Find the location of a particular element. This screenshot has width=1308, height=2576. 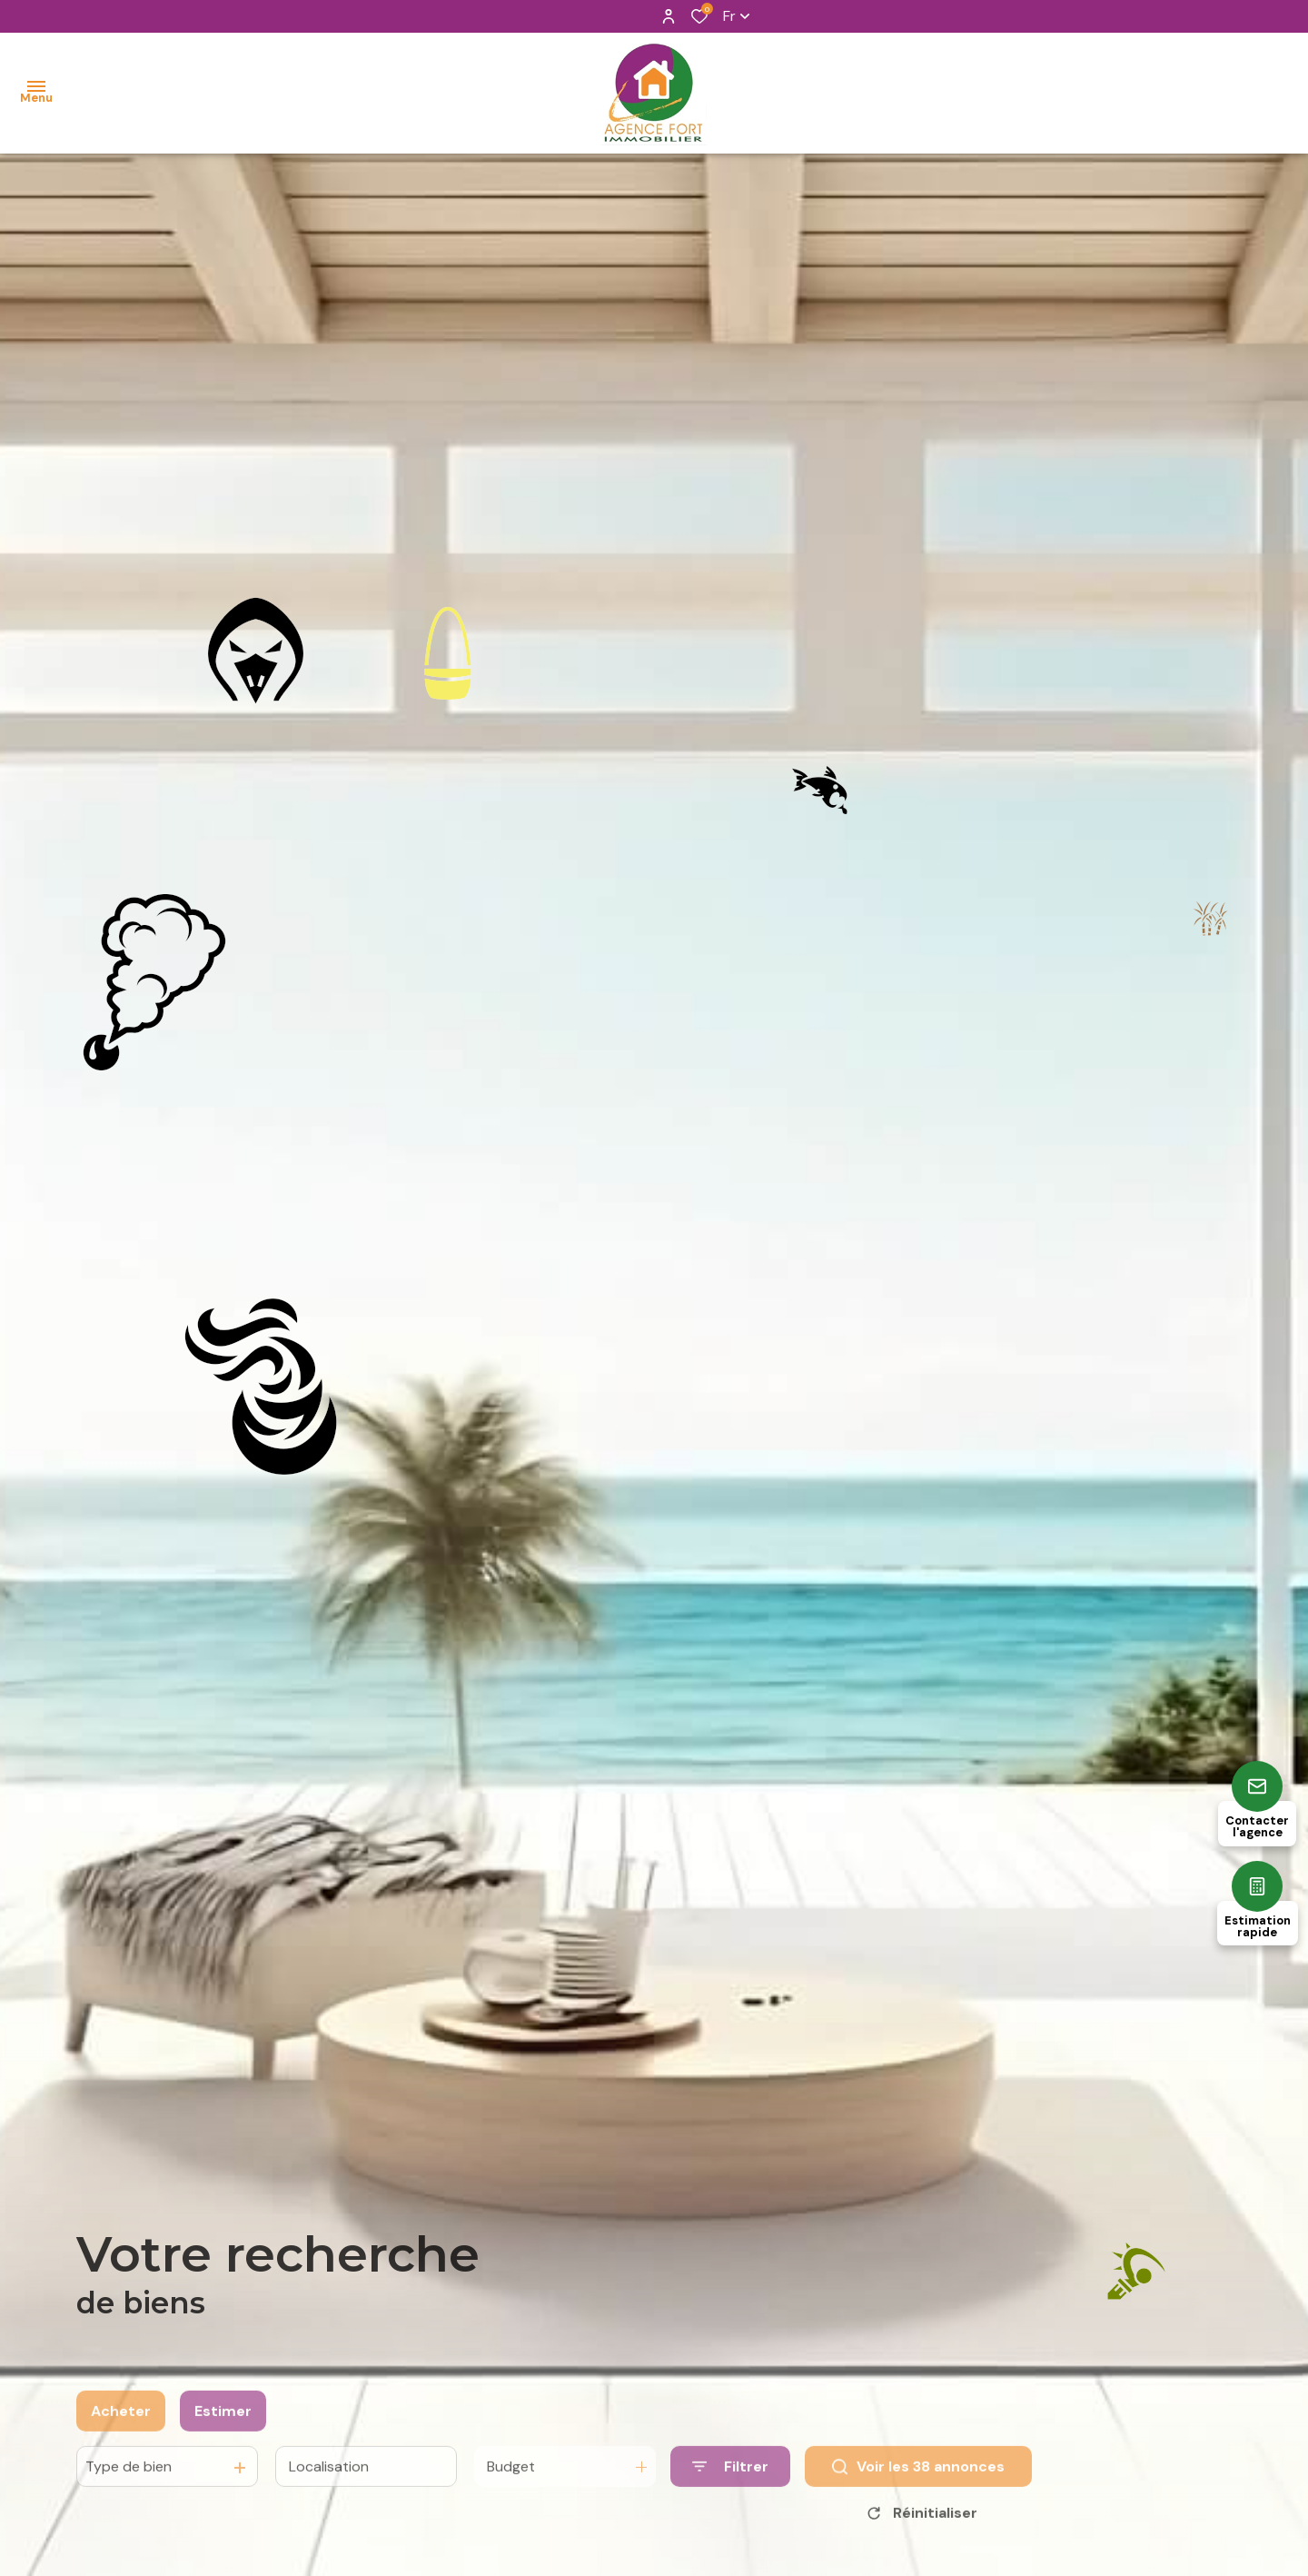

indicates sugar cane crop or ingredient is located at coordinates (1210, 918).